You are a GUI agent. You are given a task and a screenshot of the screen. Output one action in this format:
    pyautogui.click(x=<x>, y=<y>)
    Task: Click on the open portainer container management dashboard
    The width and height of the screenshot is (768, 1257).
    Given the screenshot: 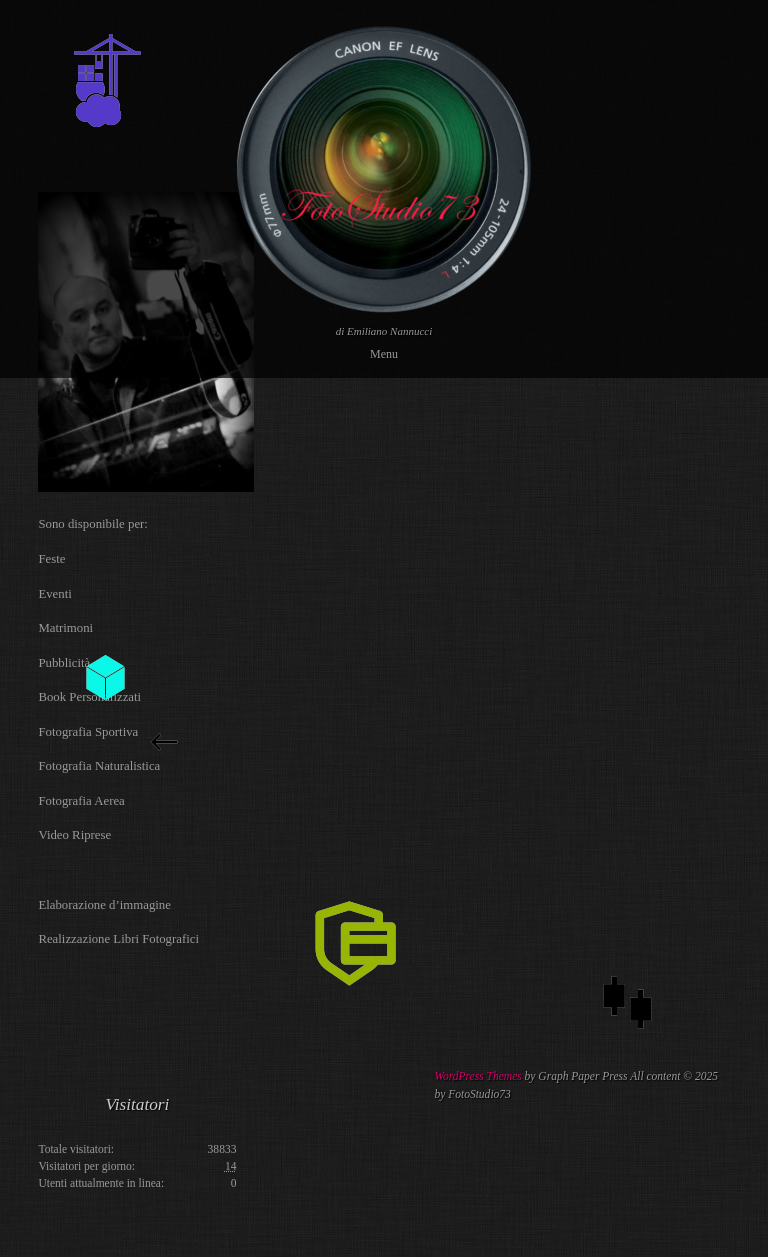 What is the action you would take?
    pyautogui.click(x=107, y=80)
    